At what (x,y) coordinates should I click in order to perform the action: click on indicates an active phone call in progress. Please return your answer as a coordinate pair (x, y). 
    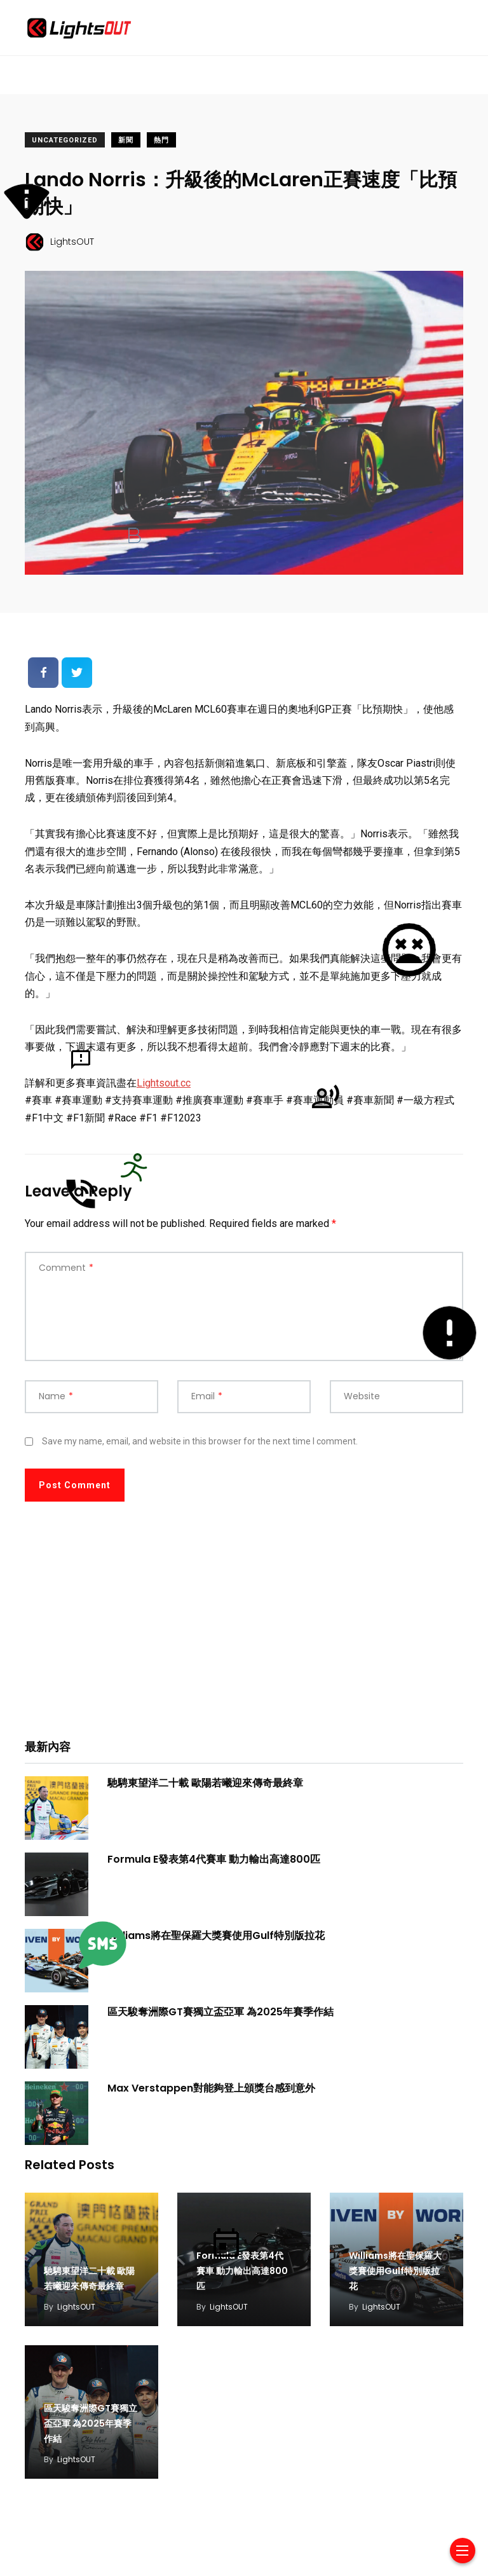
    Looking at the image, I should click on (81, 1194).